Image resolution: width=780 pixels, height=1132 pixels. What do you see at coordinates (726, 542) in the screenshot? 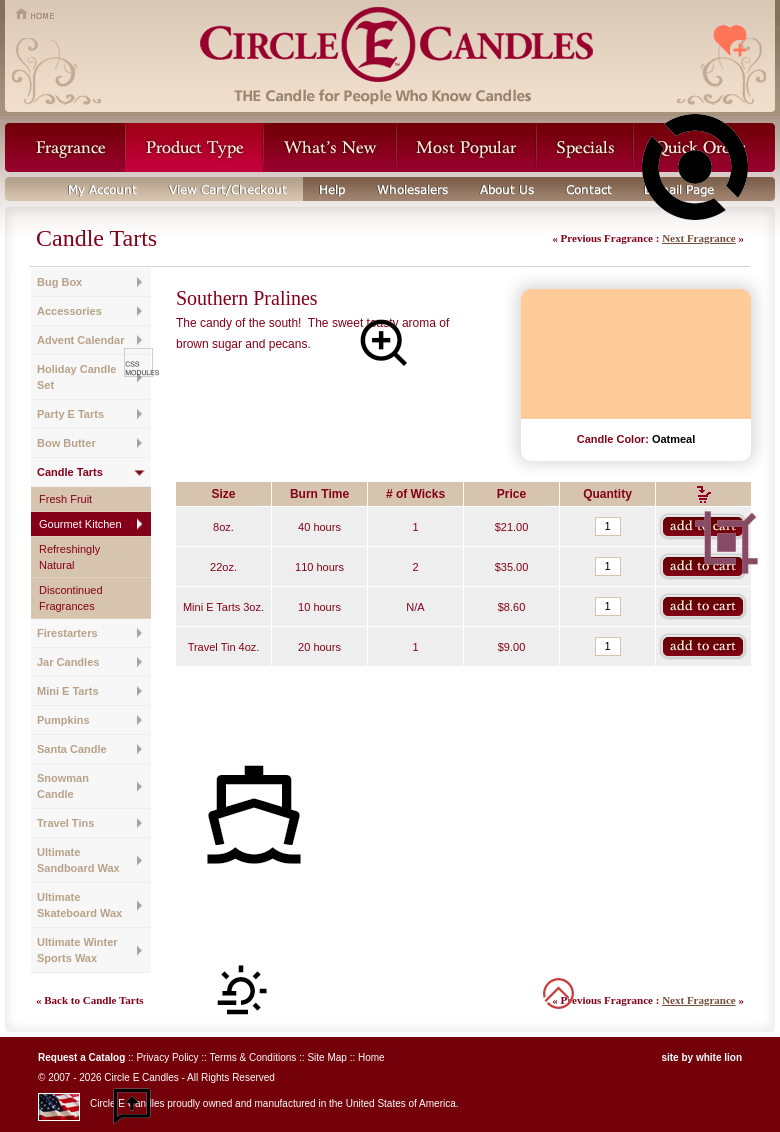
I see `crop an image or photo` at bounding box center [726, 542].